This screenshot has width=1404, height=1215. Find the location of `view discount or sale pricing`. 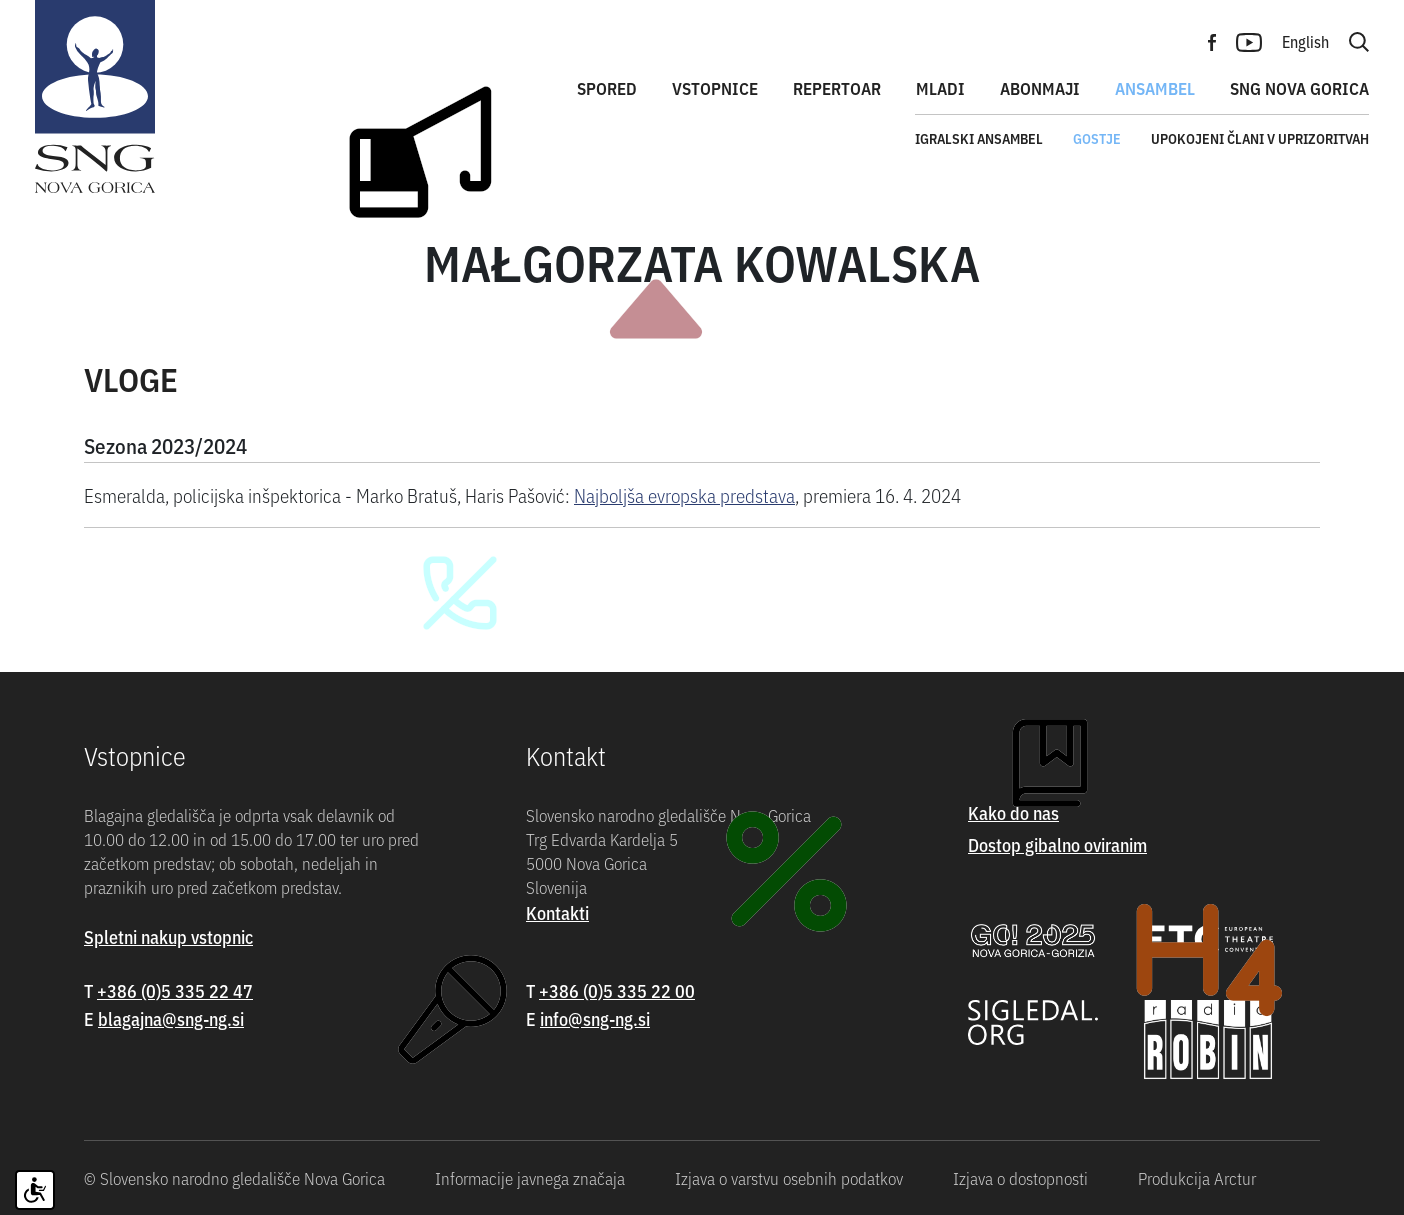

view discount or sale pricing is located at coordinates (786, 871).